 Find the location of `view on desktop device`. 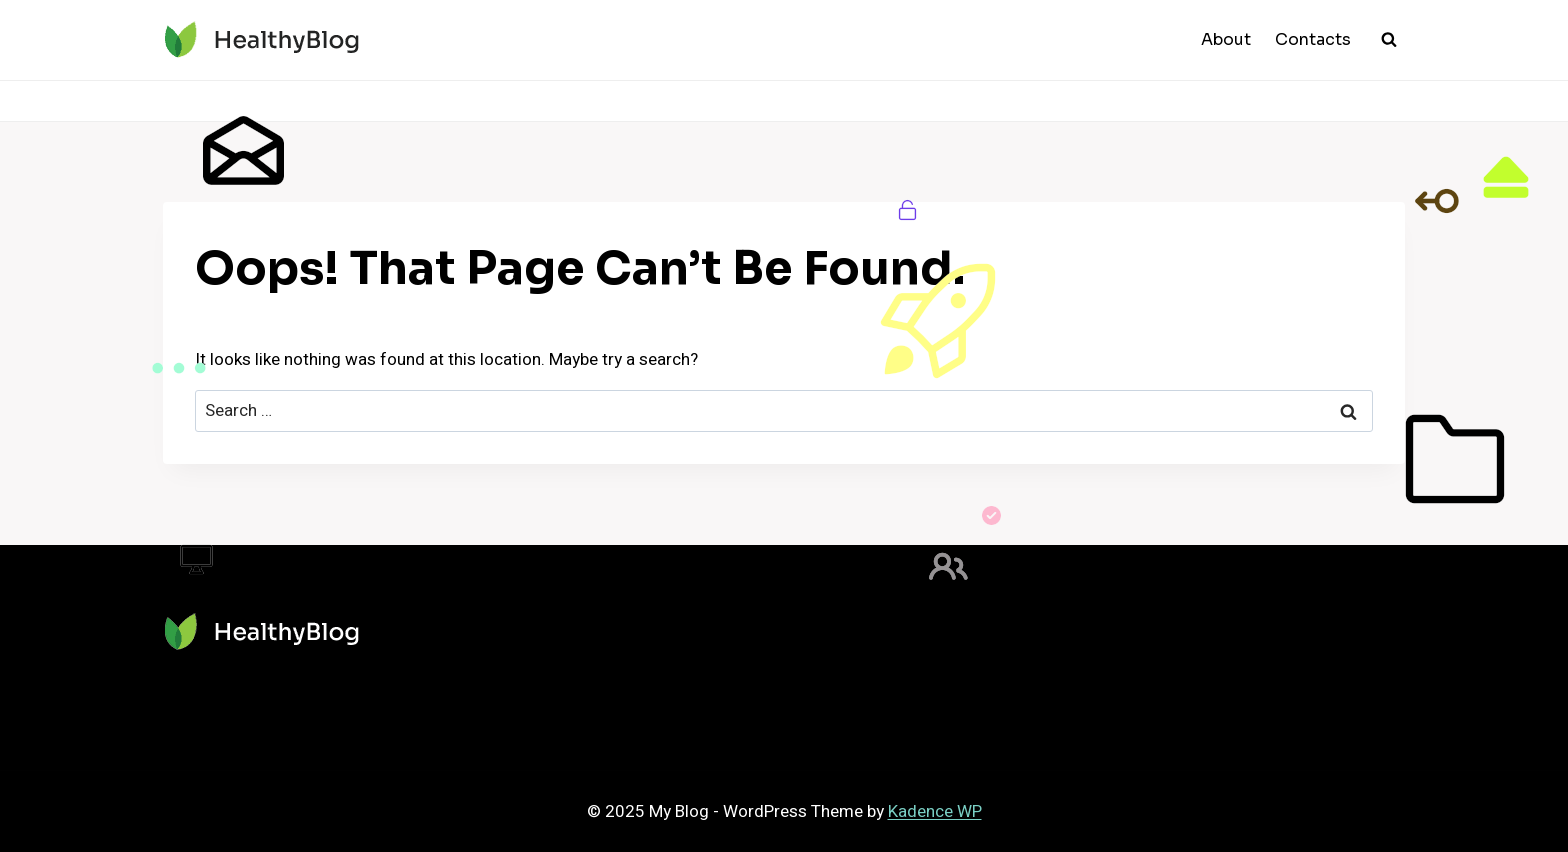

view on desktop device is located at coordinates (196, 559).